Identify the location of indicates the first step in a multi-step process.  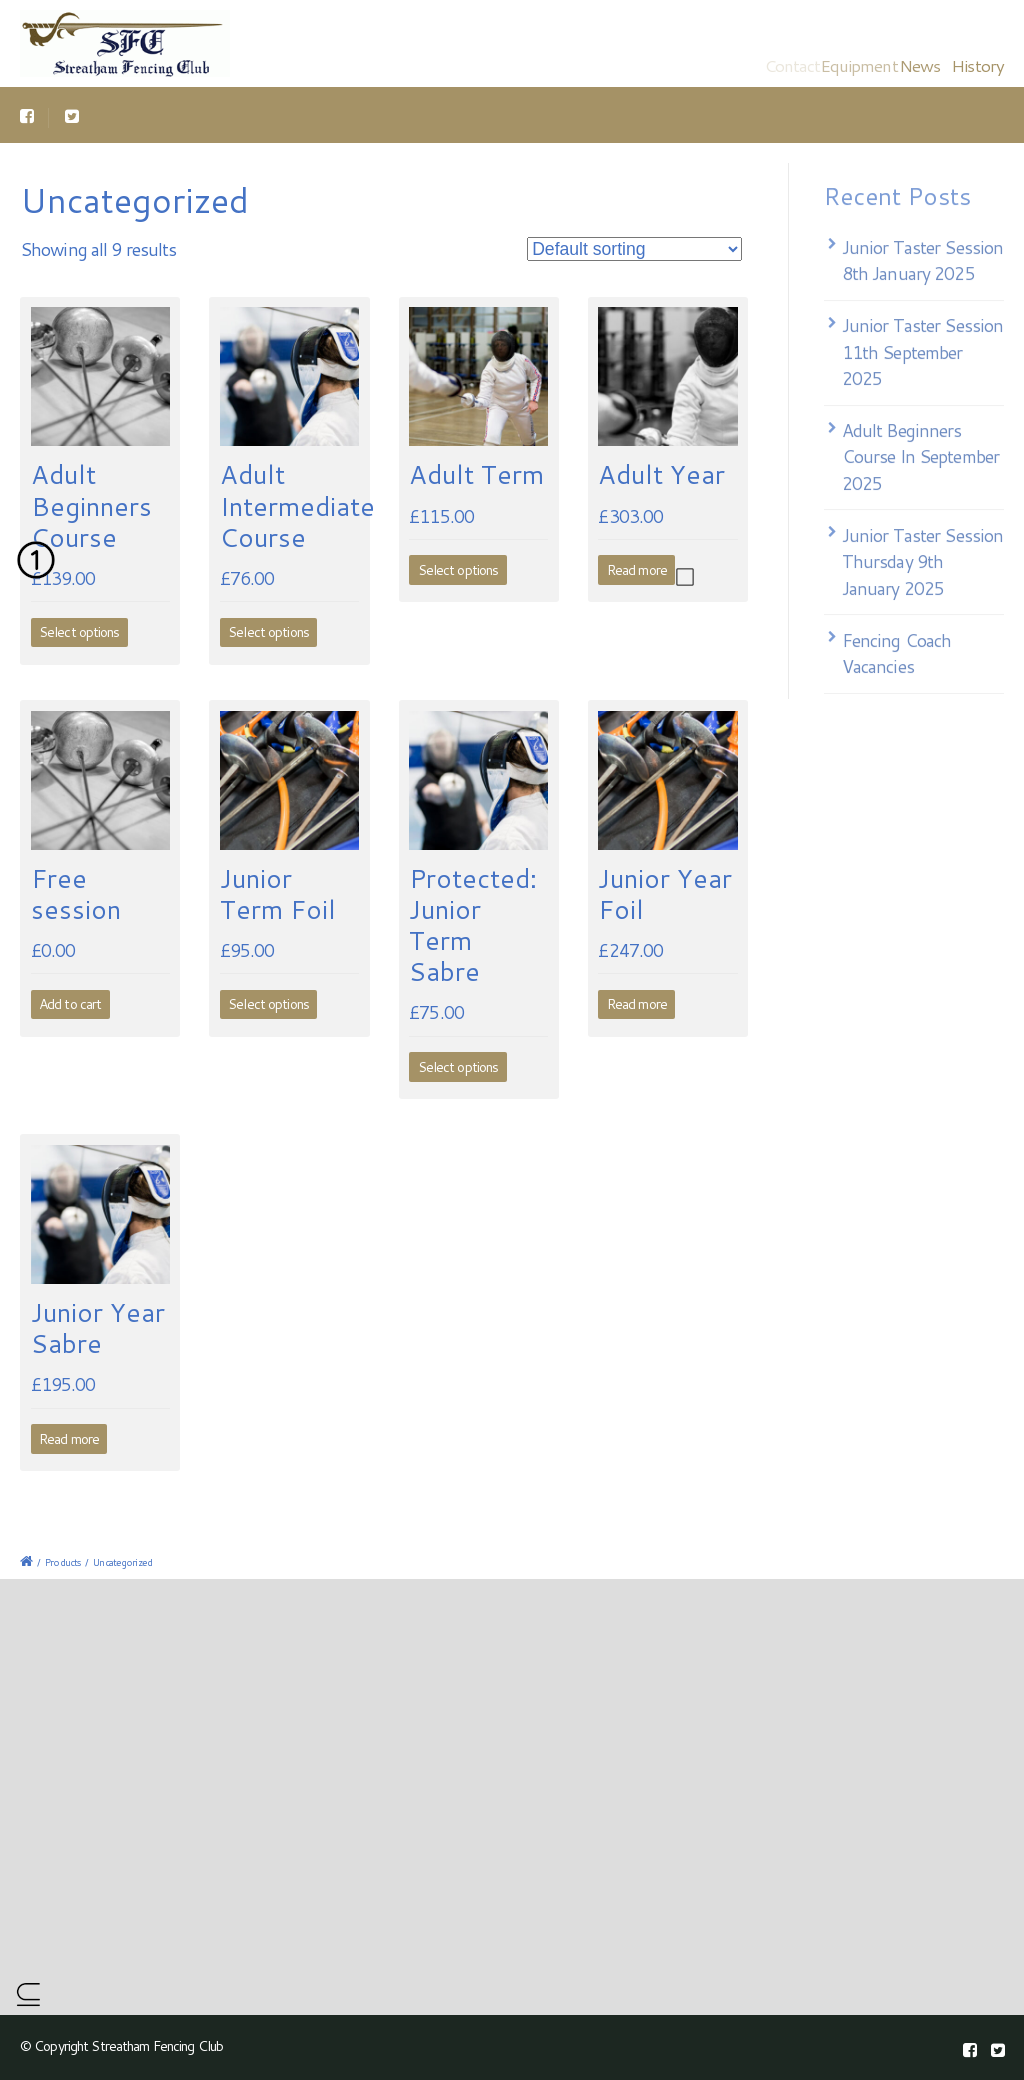
(36, 560).